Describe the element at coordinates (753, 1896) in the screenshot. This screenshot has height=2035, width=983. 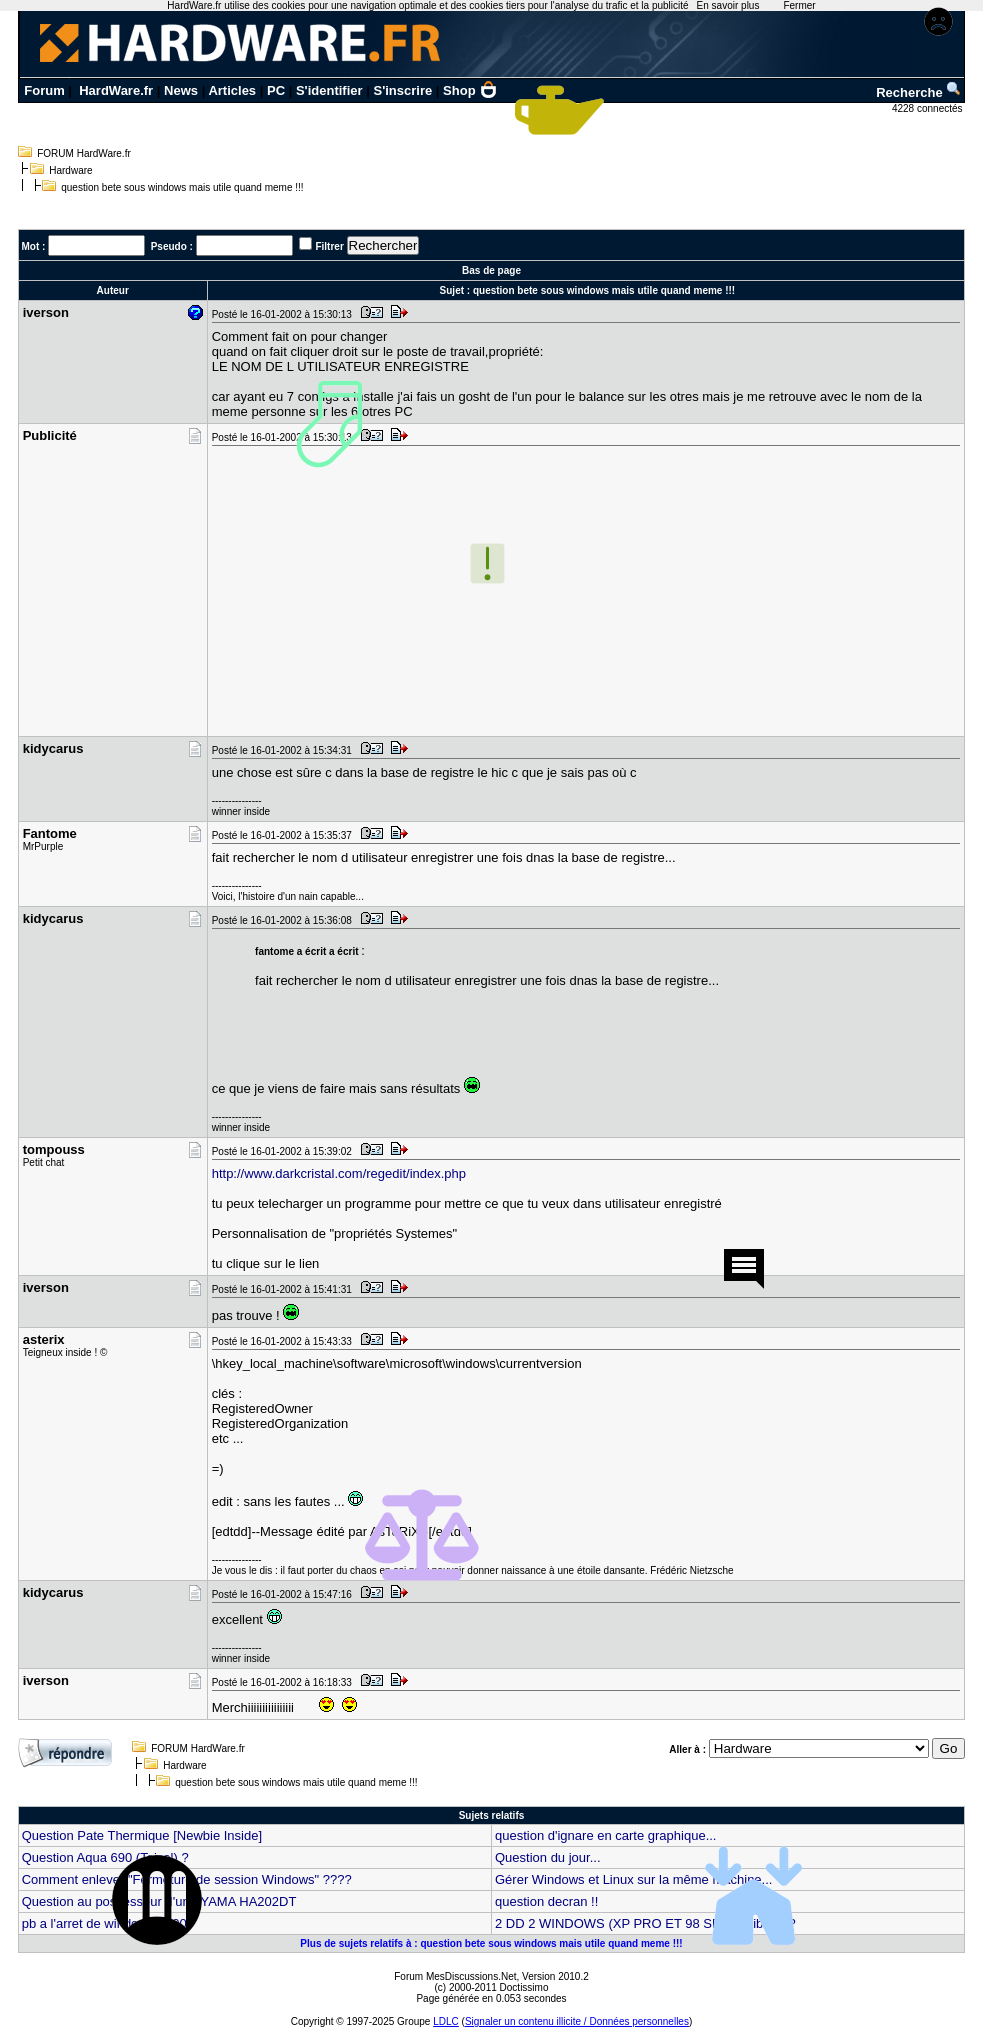
I see `set up camp at this location` at that location.